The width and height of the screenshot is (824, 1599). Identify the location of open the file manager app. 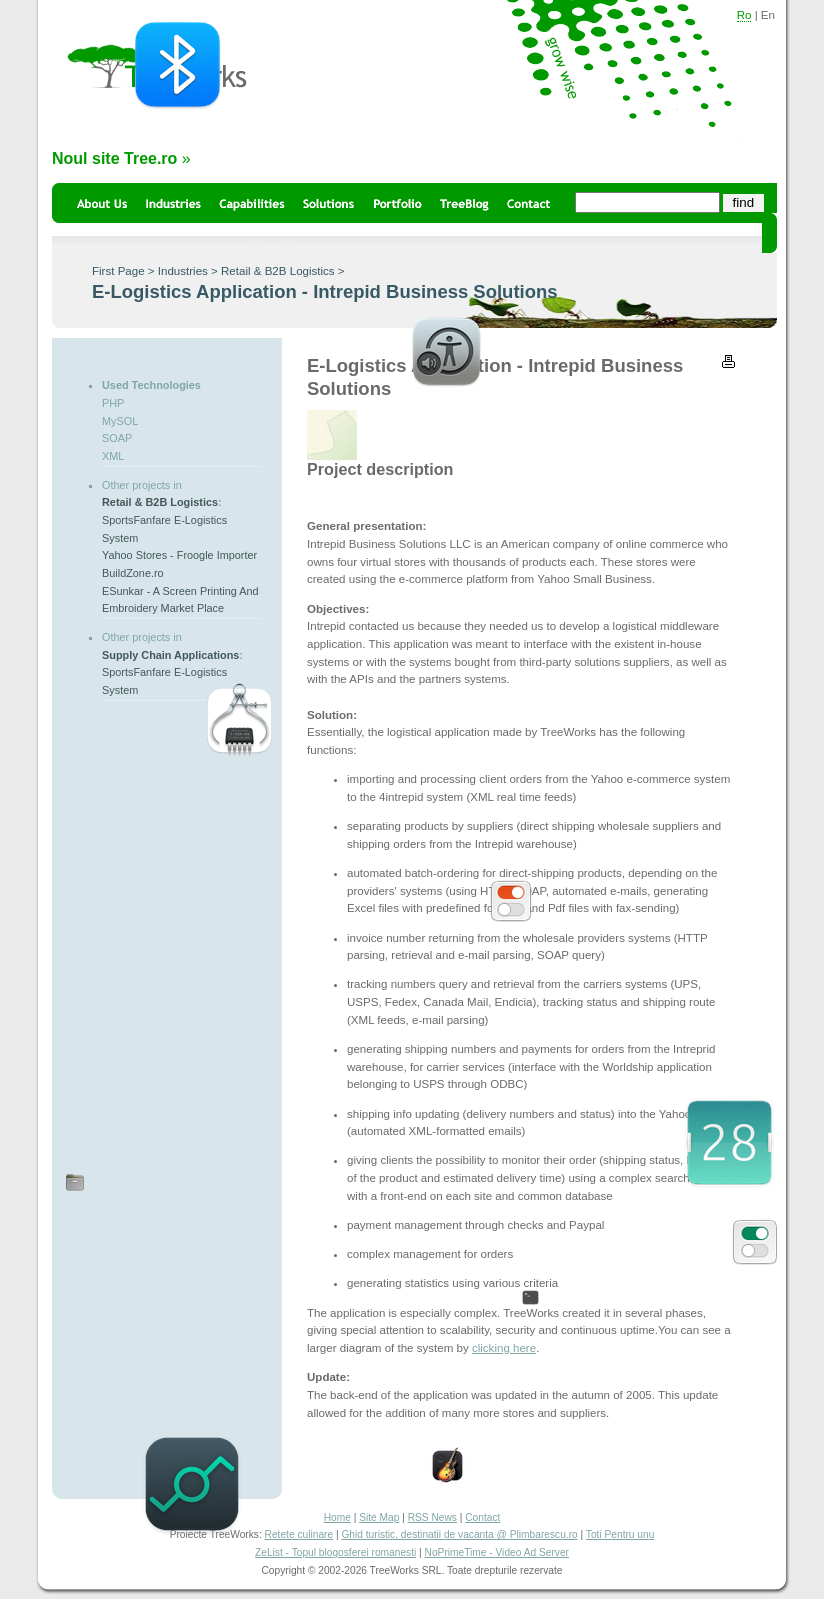
(75, 1182).